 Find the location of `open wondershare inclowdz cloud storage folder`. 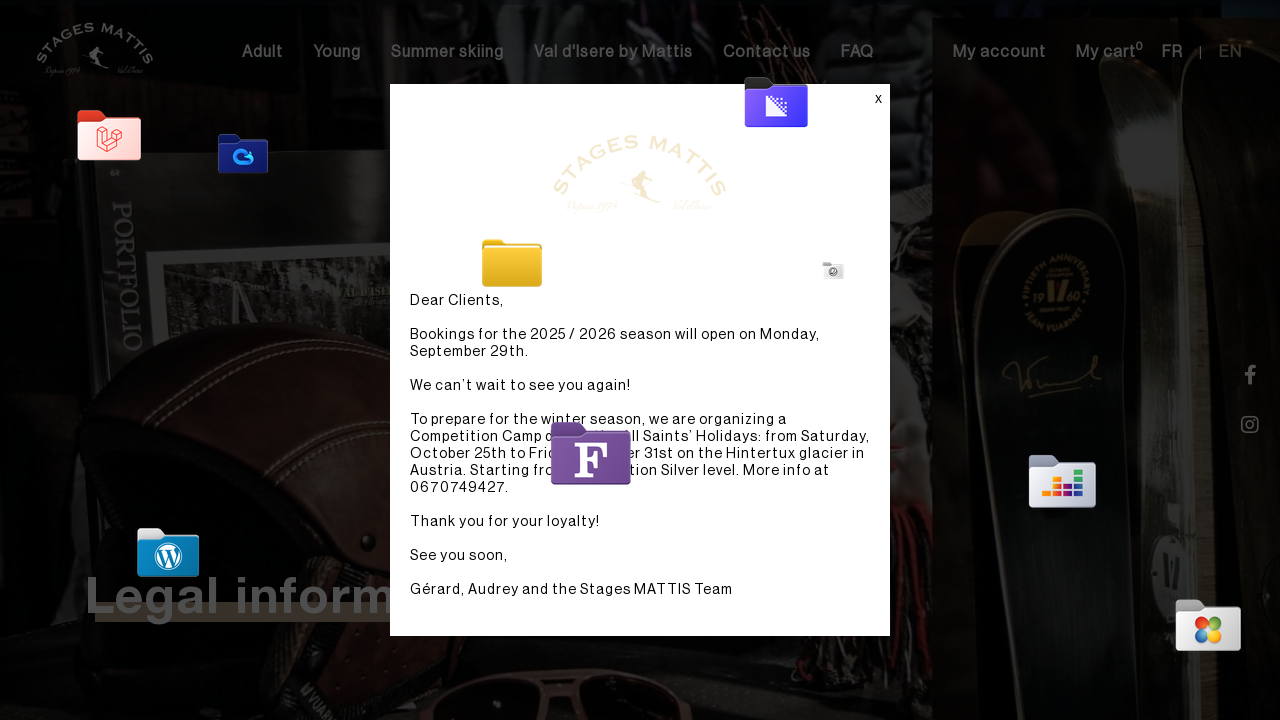

open wondershare inclowdz cloud storage folder is located at coordinates (243, 155).